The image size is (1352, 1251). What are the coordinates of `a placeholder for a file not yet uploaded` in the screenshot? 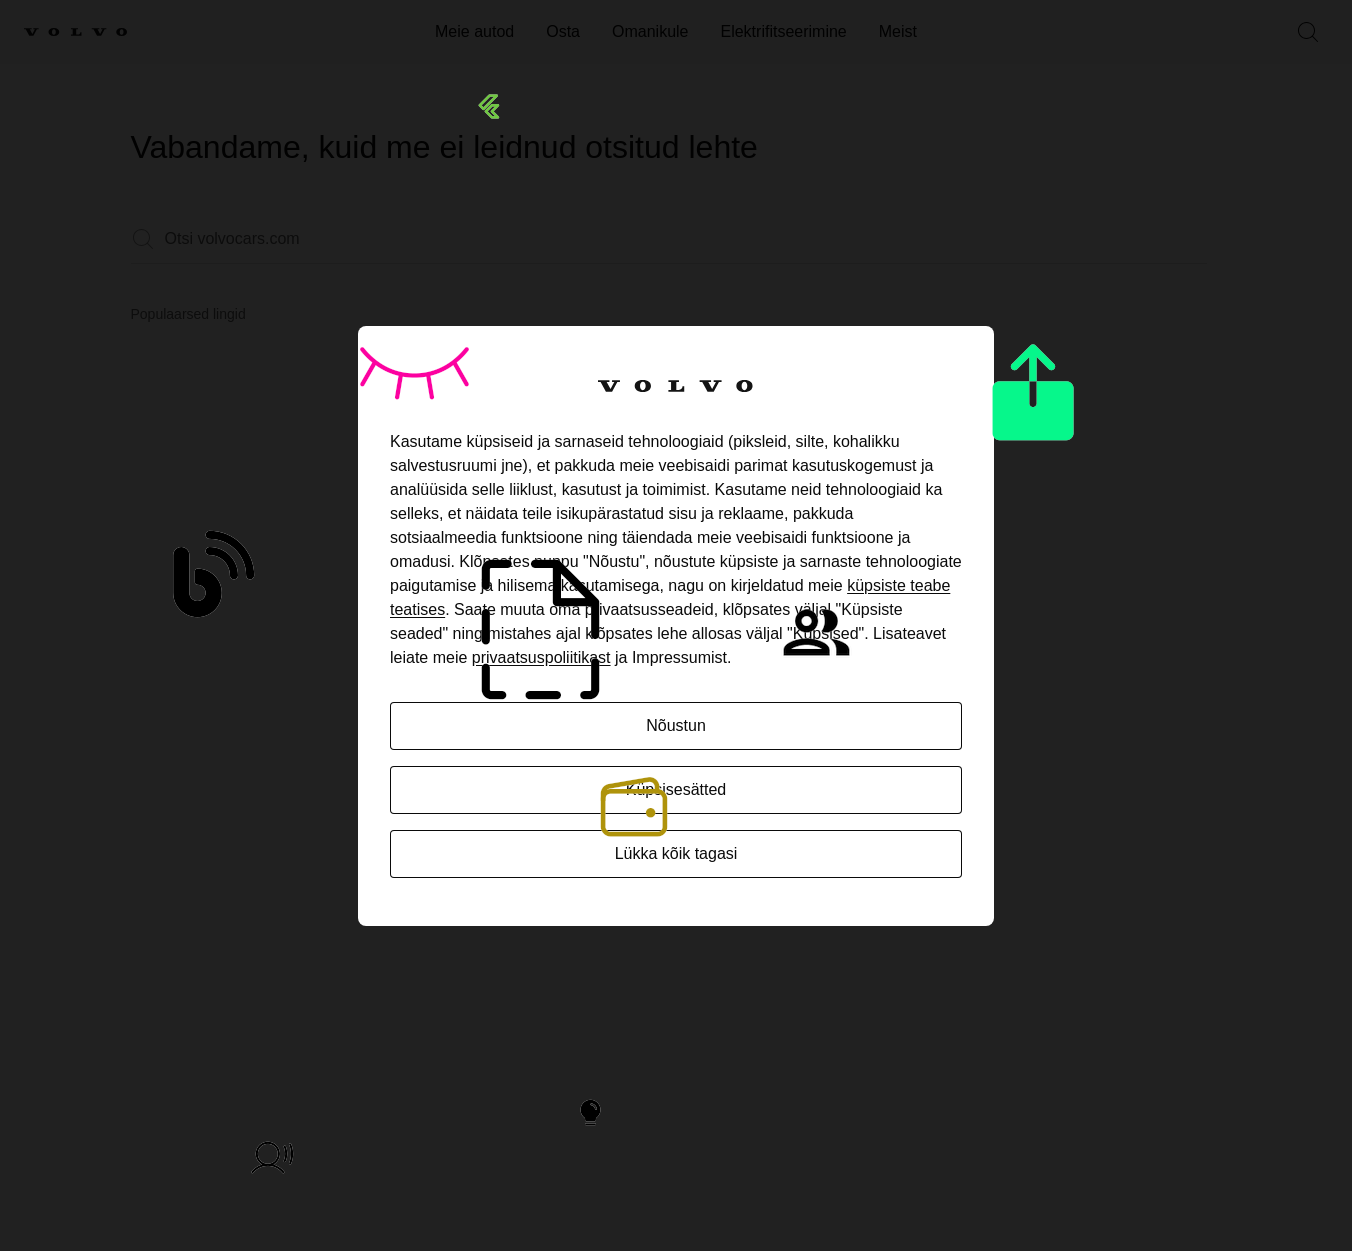 It's located at (540, 629).